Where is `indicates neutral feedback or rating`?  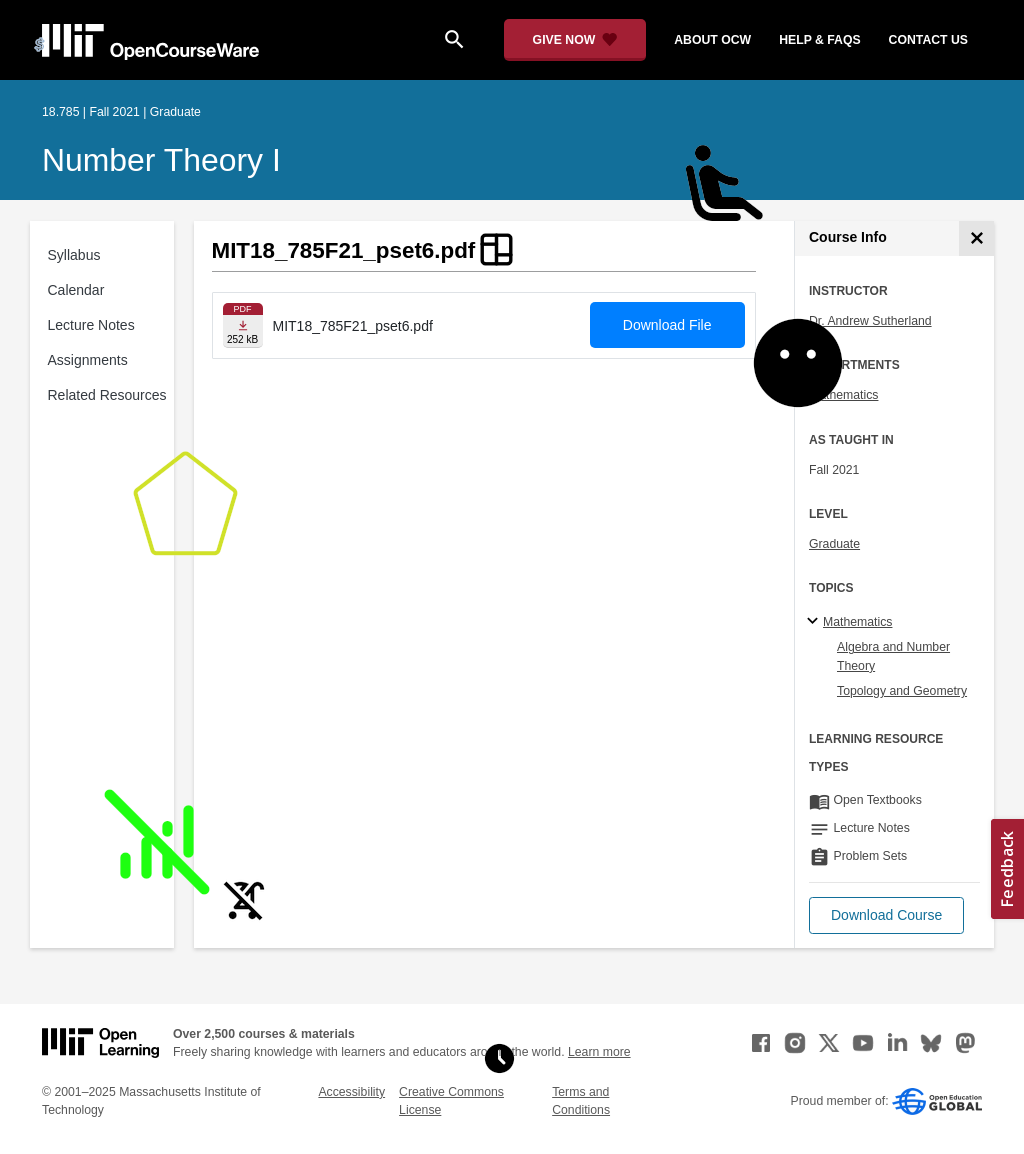
indicates neutral feedback or rating is located at coordinates (798, 363).